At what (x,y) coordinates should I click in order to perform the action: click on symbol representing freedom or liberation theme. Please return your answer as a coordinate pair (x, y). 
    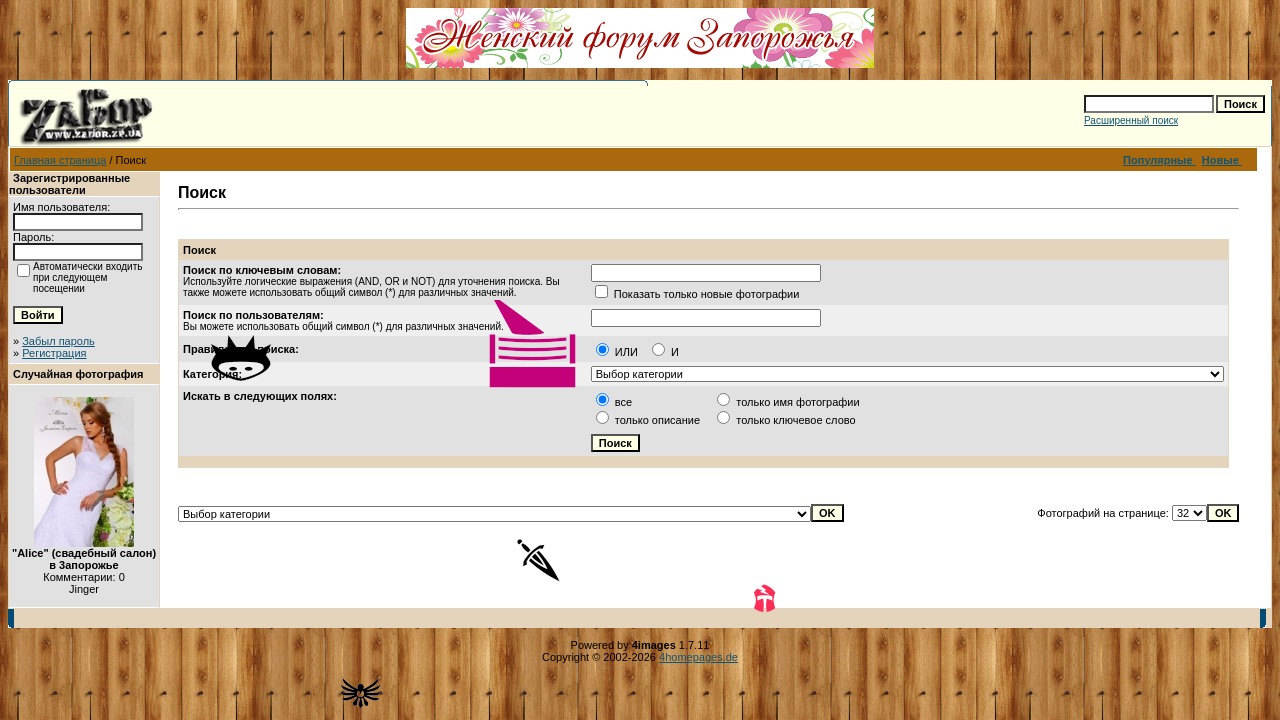
    Looking at the image, I should click on (360, 693).